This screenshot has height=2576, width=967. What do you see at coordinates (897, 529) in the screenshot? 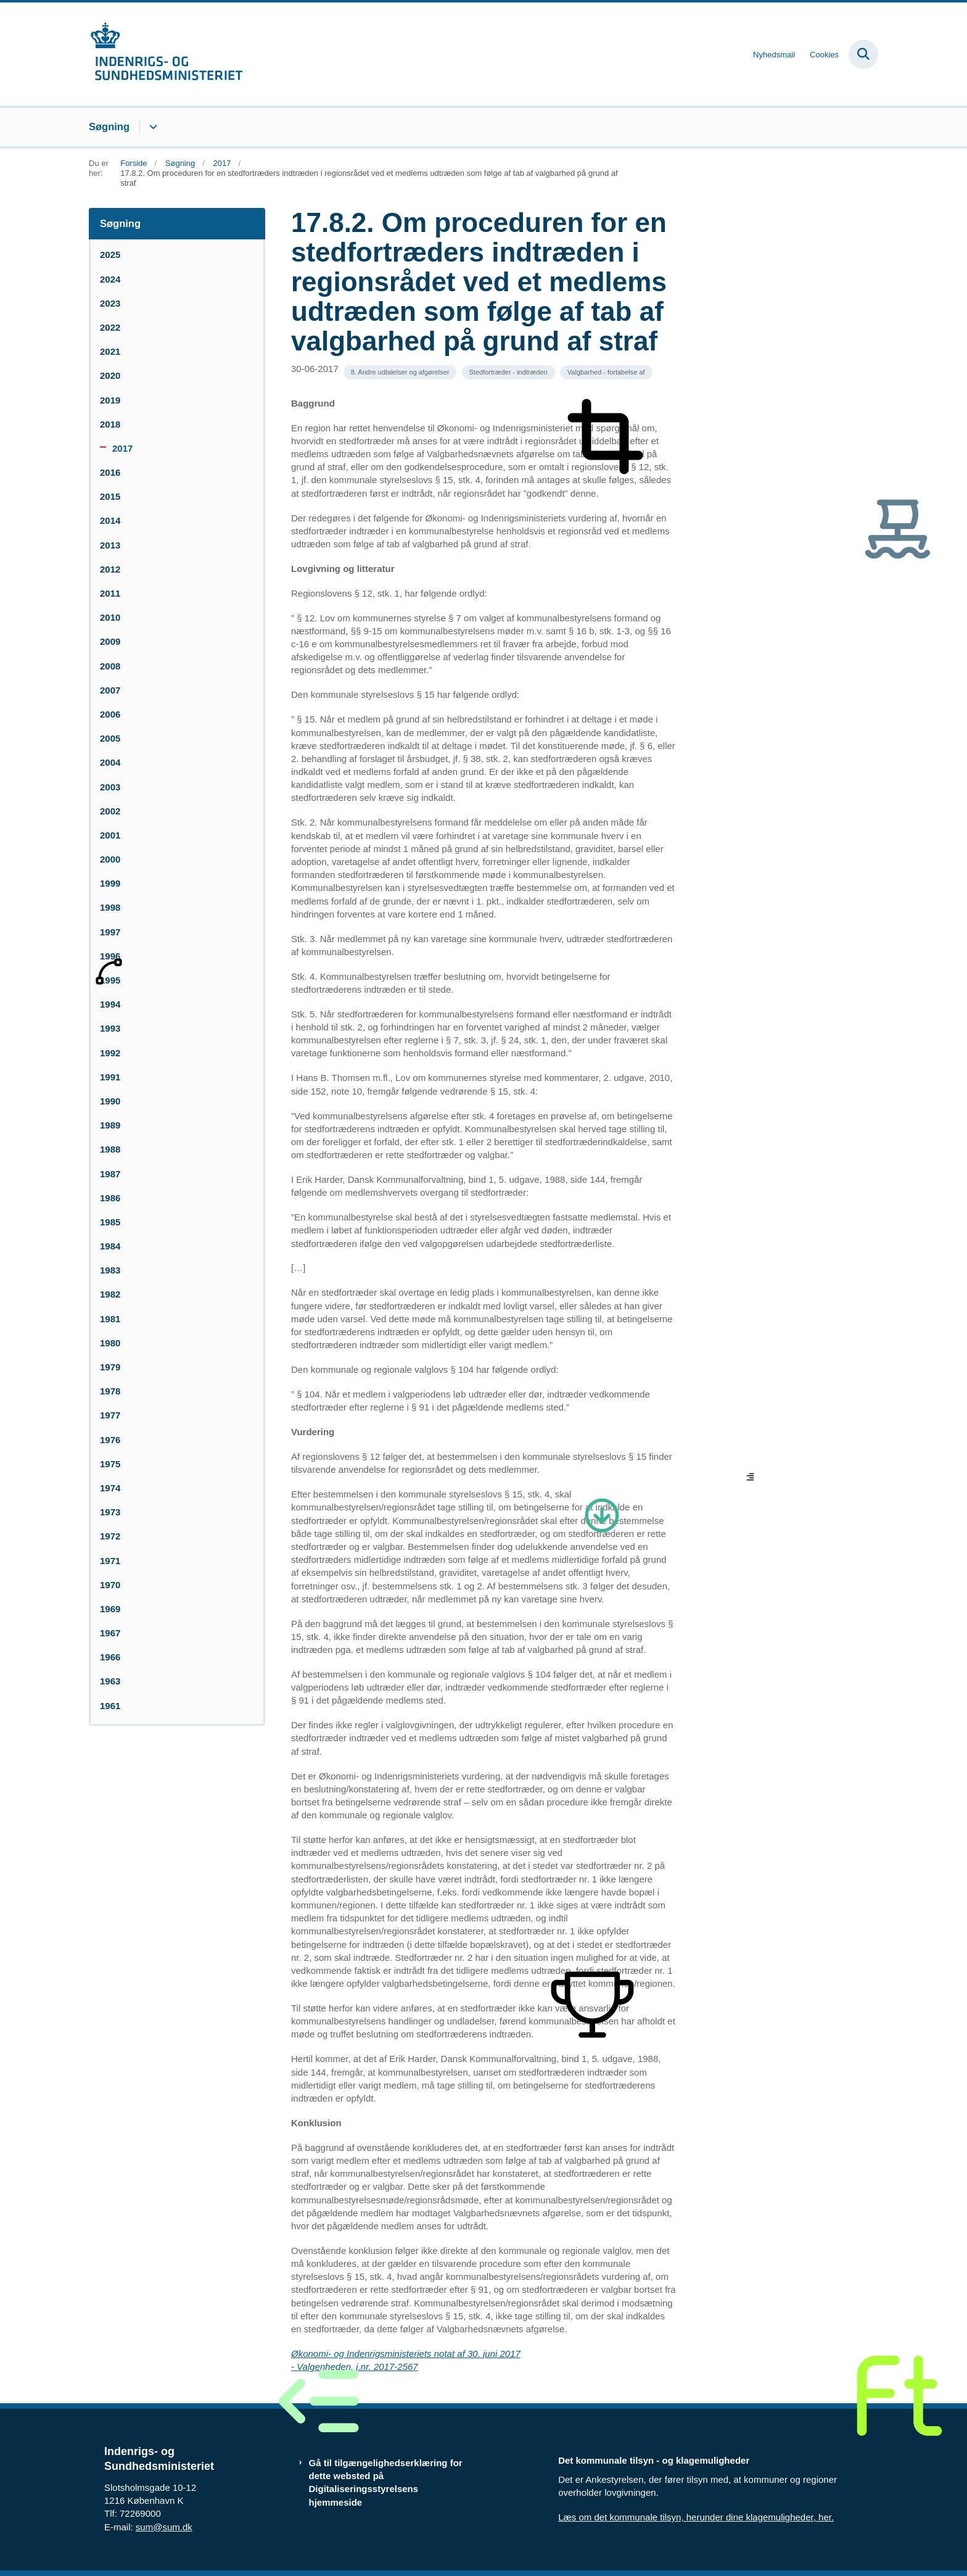
I see `access sailing or boating features` at bounding box center [897, 529].